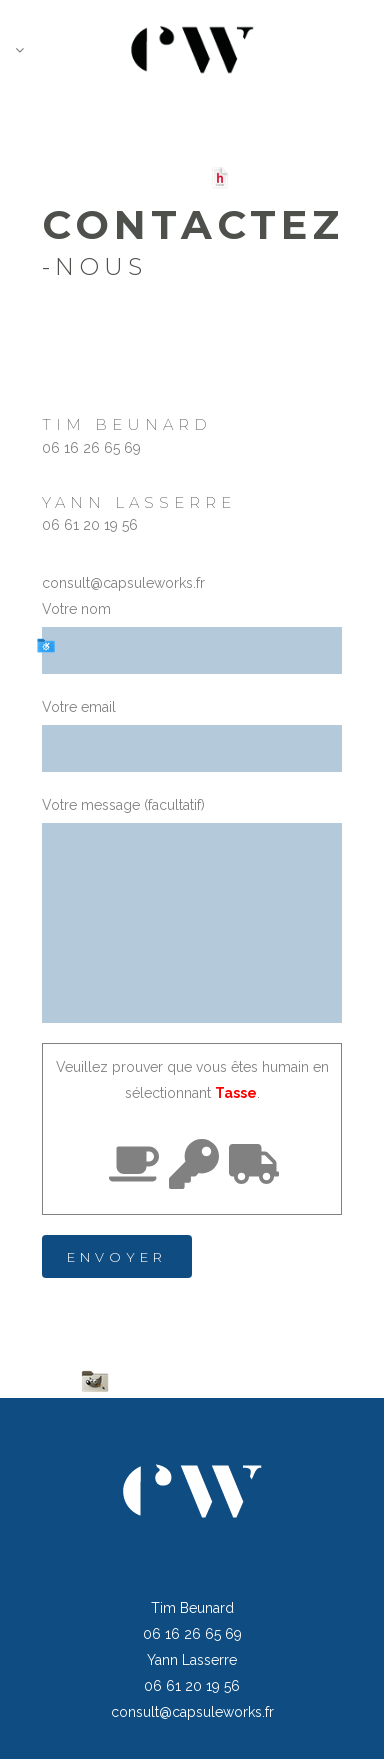  Describe the element at coordinates (95, 1382) in the screenshot. I see `open GIMP project files folder` at that location.